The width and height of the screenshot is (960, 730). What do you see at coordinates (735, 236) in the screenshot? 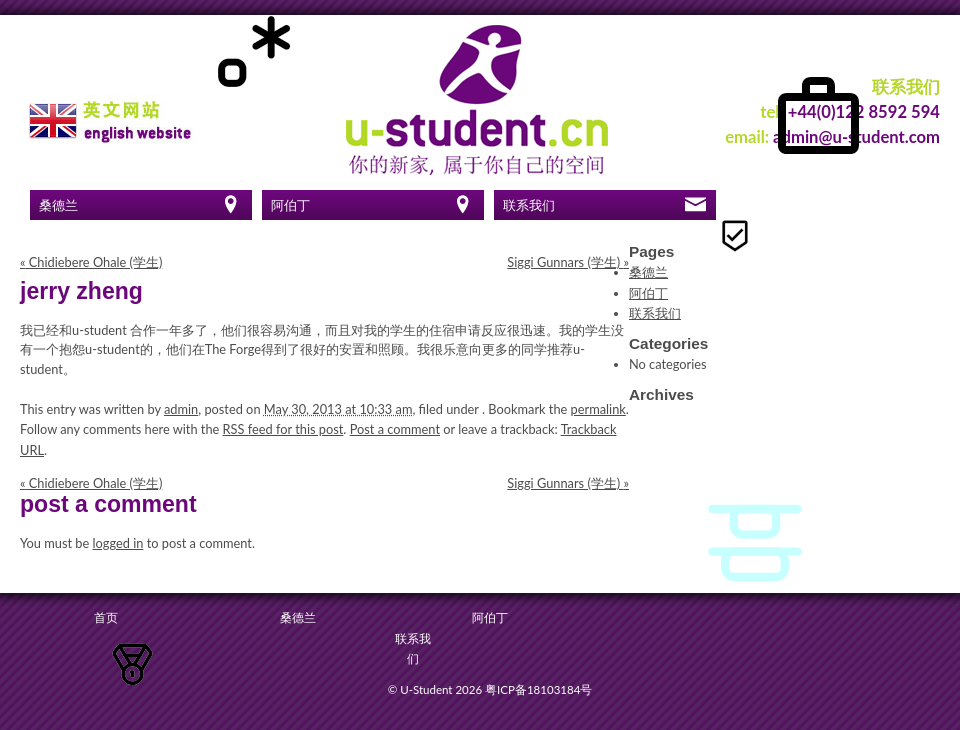
I see `mark a location as visited` at bounding box center [735, 236].